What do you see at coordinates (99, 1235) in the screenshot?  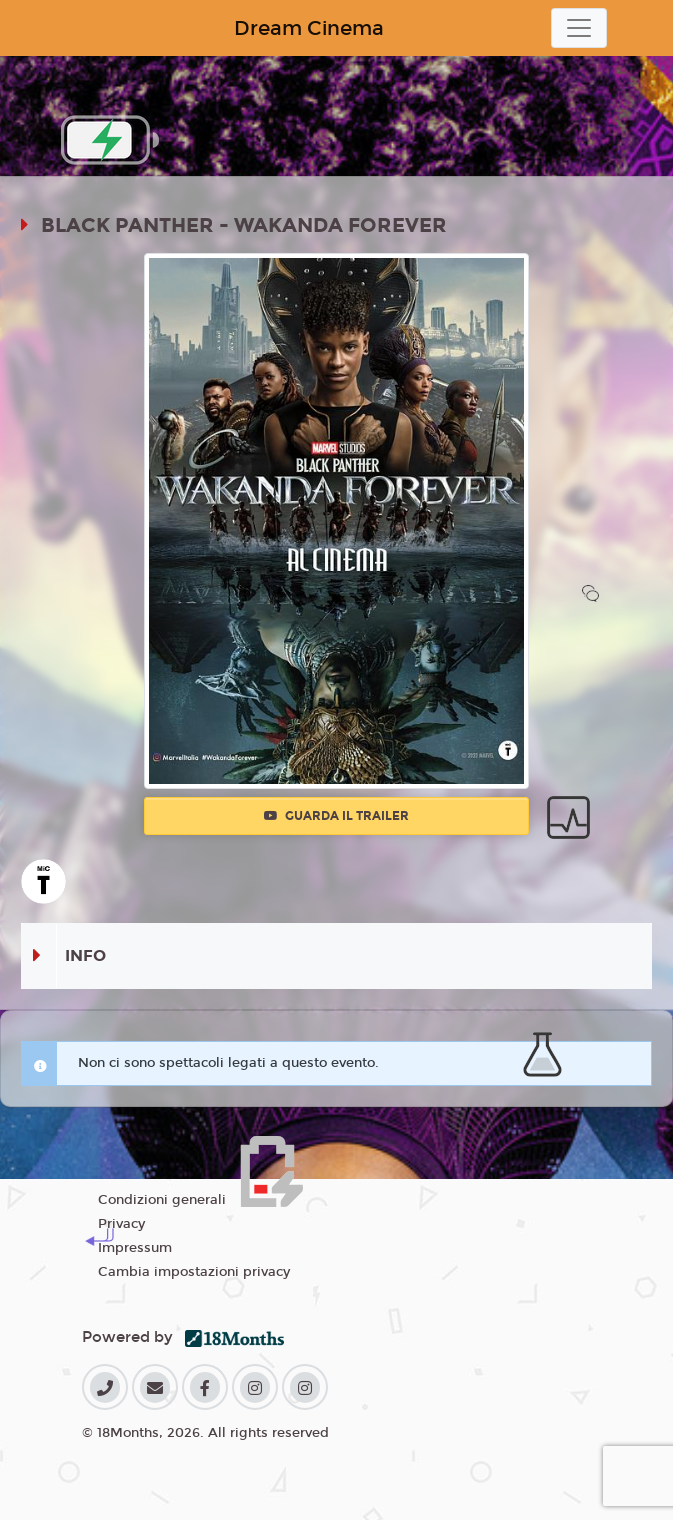 I see `reply to all recipients of an email` at bounding box center [99, 1235].